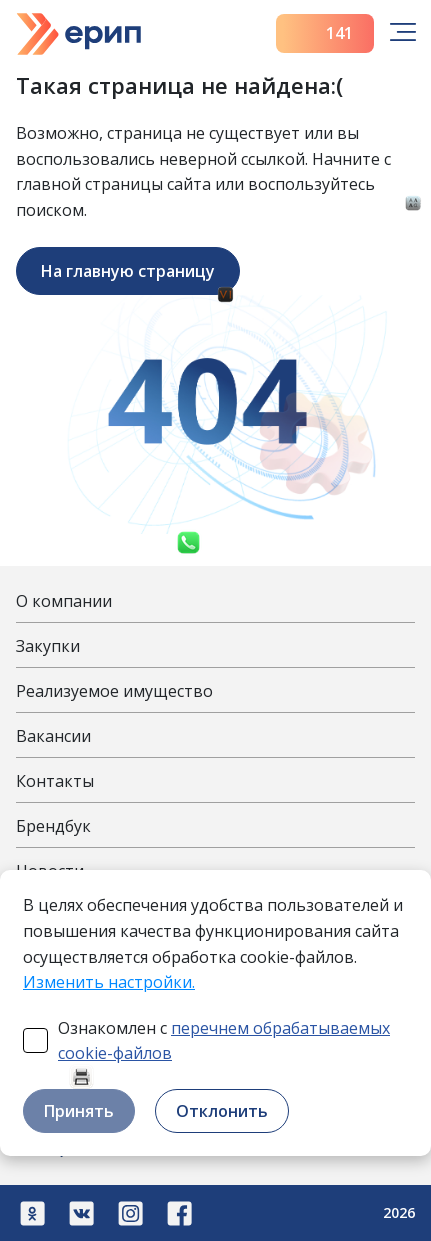  Describe the element at coordinates (81, 1076) in the screenshot. I see `open printer settings and preferences` at that location.